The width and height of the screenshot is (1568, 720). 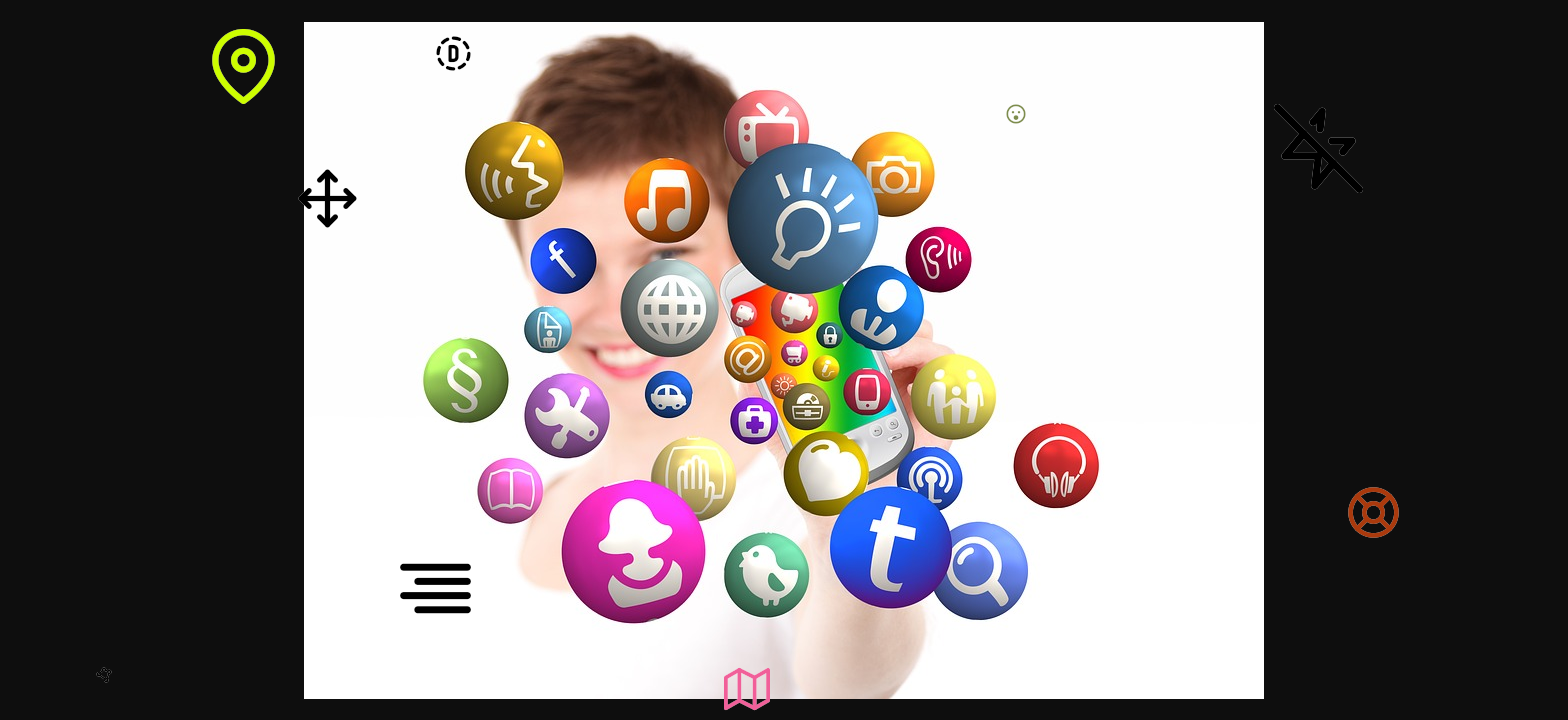 What do you see at coordinates (1373, 512) in the screenshot?
I see `access help or support` at bounding box center [1373, 512].